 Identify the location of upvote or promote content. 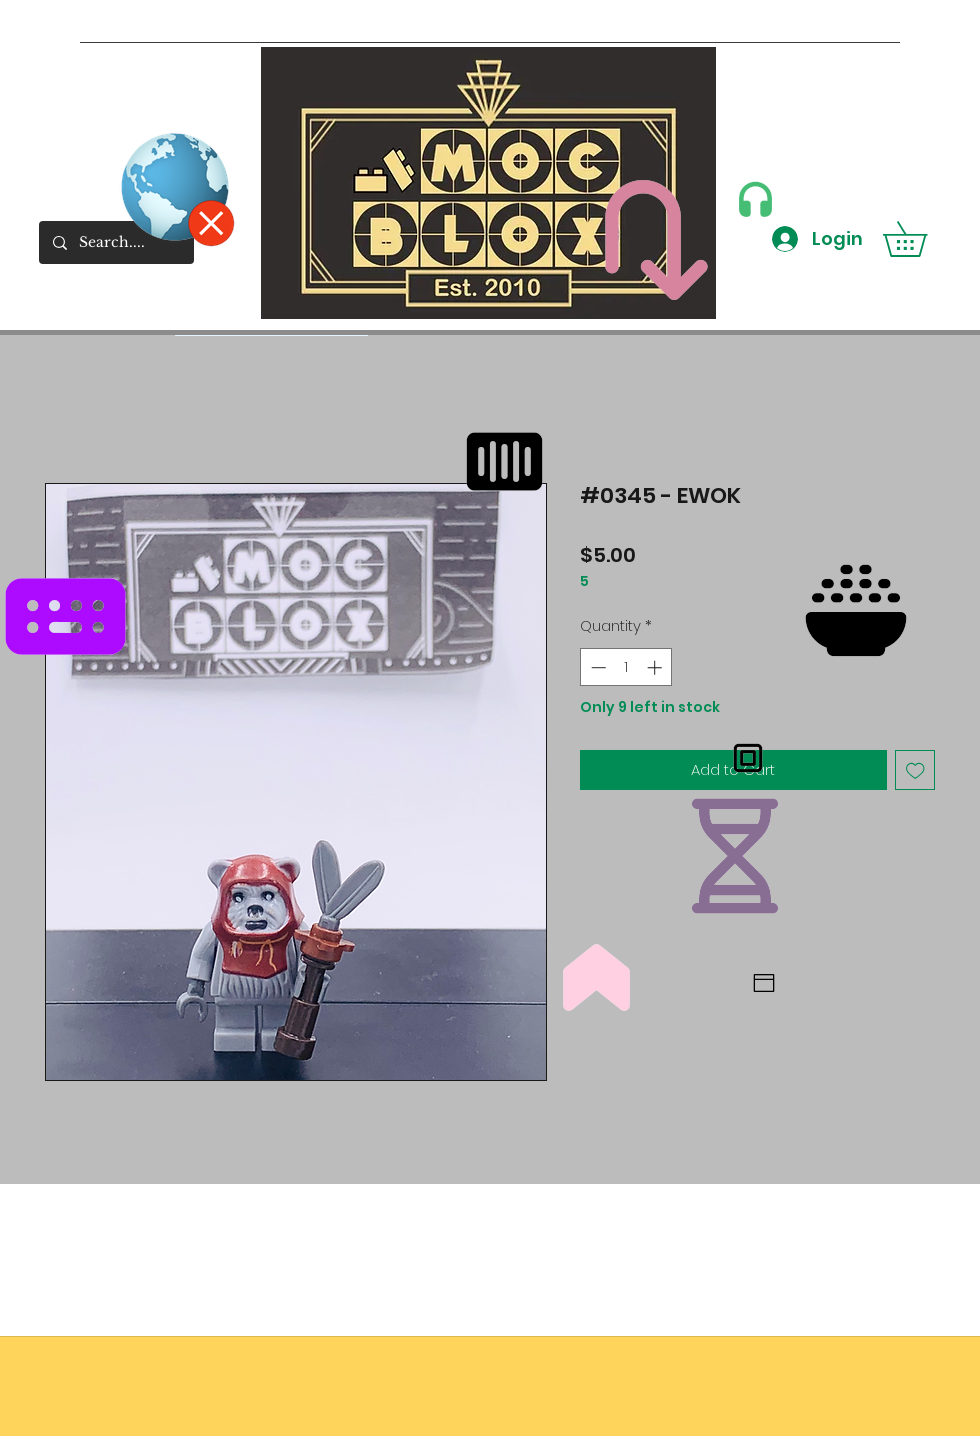
(596, 977).